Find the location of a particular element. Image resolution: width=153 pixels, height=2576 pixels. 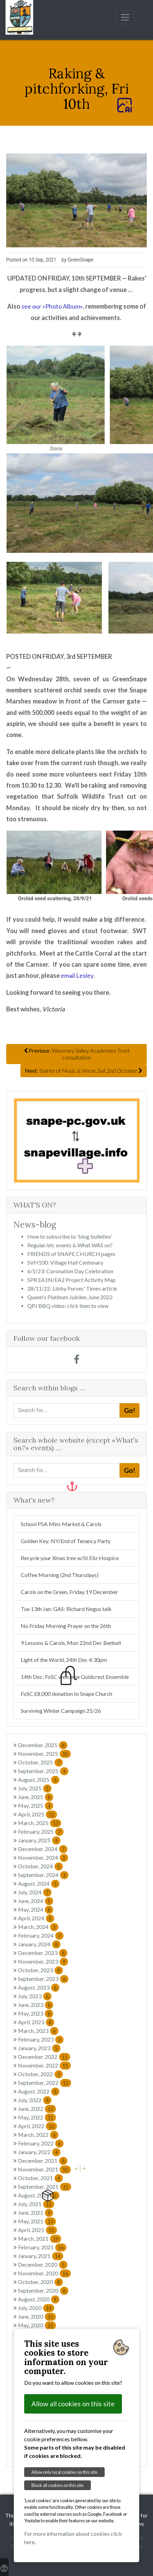

anchor point or link to a fixed position is located at coordinates (72, 1486).